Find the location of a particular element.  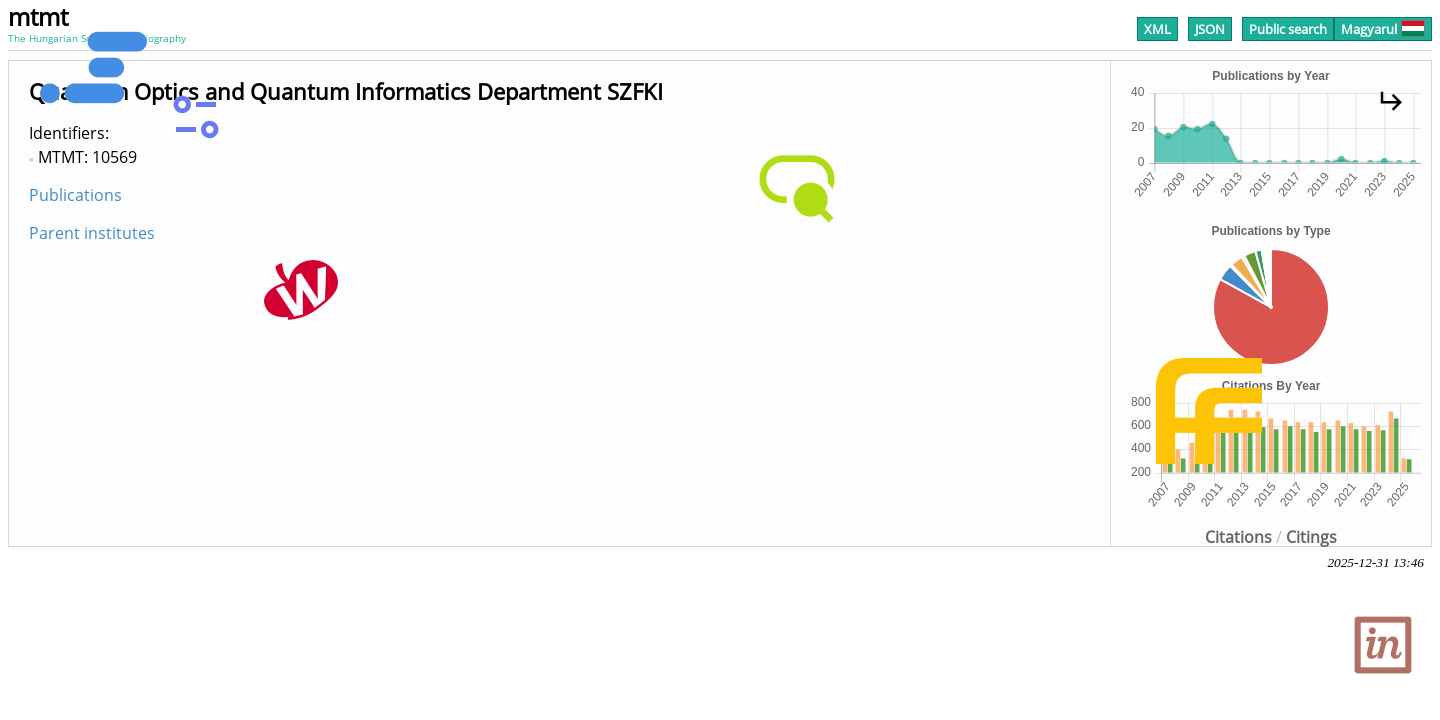

adjust audio equalizer settings is located at coordinates (196, 117).